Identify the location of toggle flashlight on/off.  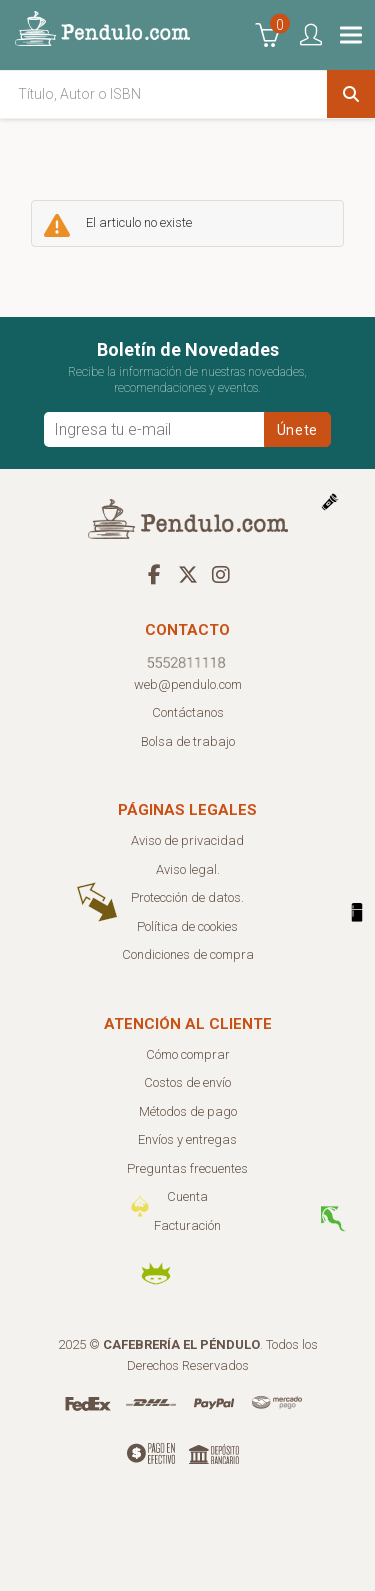
(330, 502).